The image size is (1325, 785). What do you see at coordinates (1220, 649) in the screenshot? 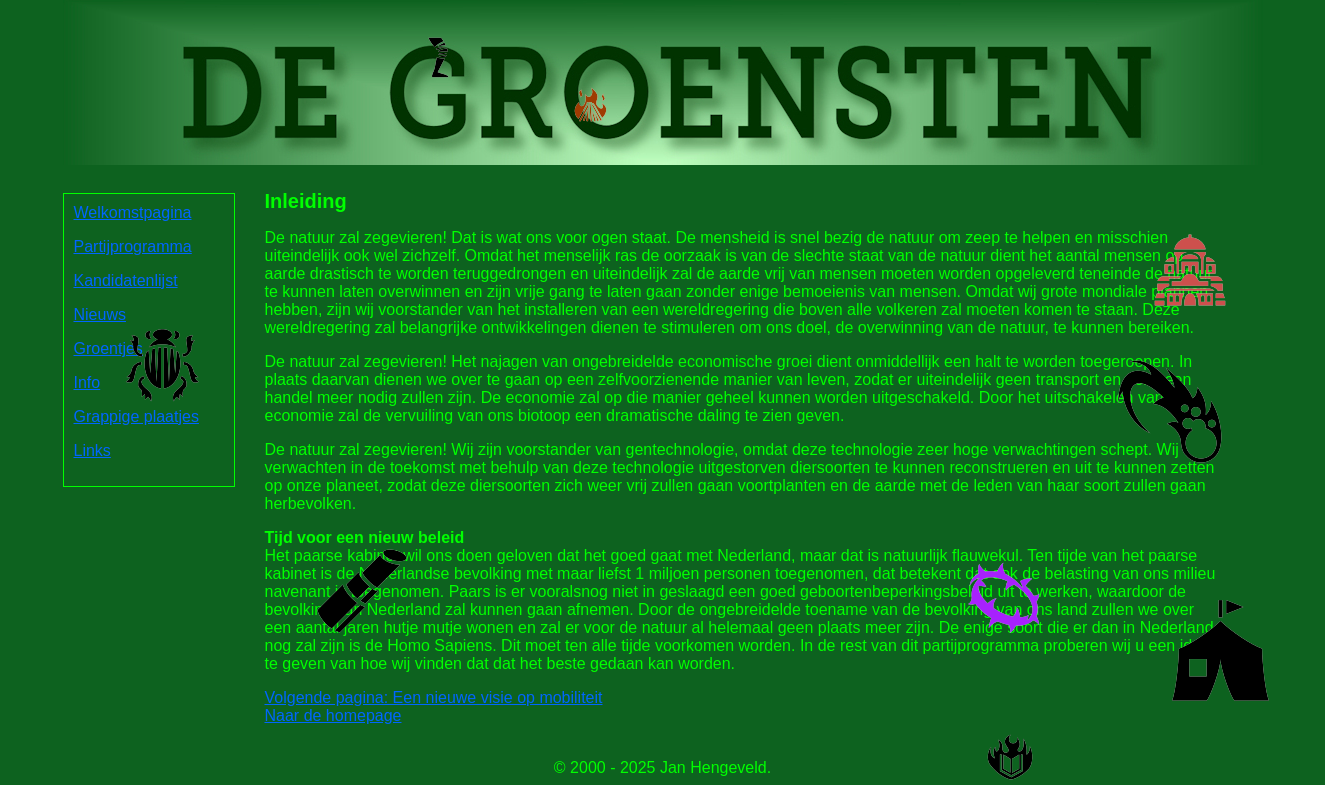
I see `access military camp or barracks in game` at bounding box center [1220, 649].